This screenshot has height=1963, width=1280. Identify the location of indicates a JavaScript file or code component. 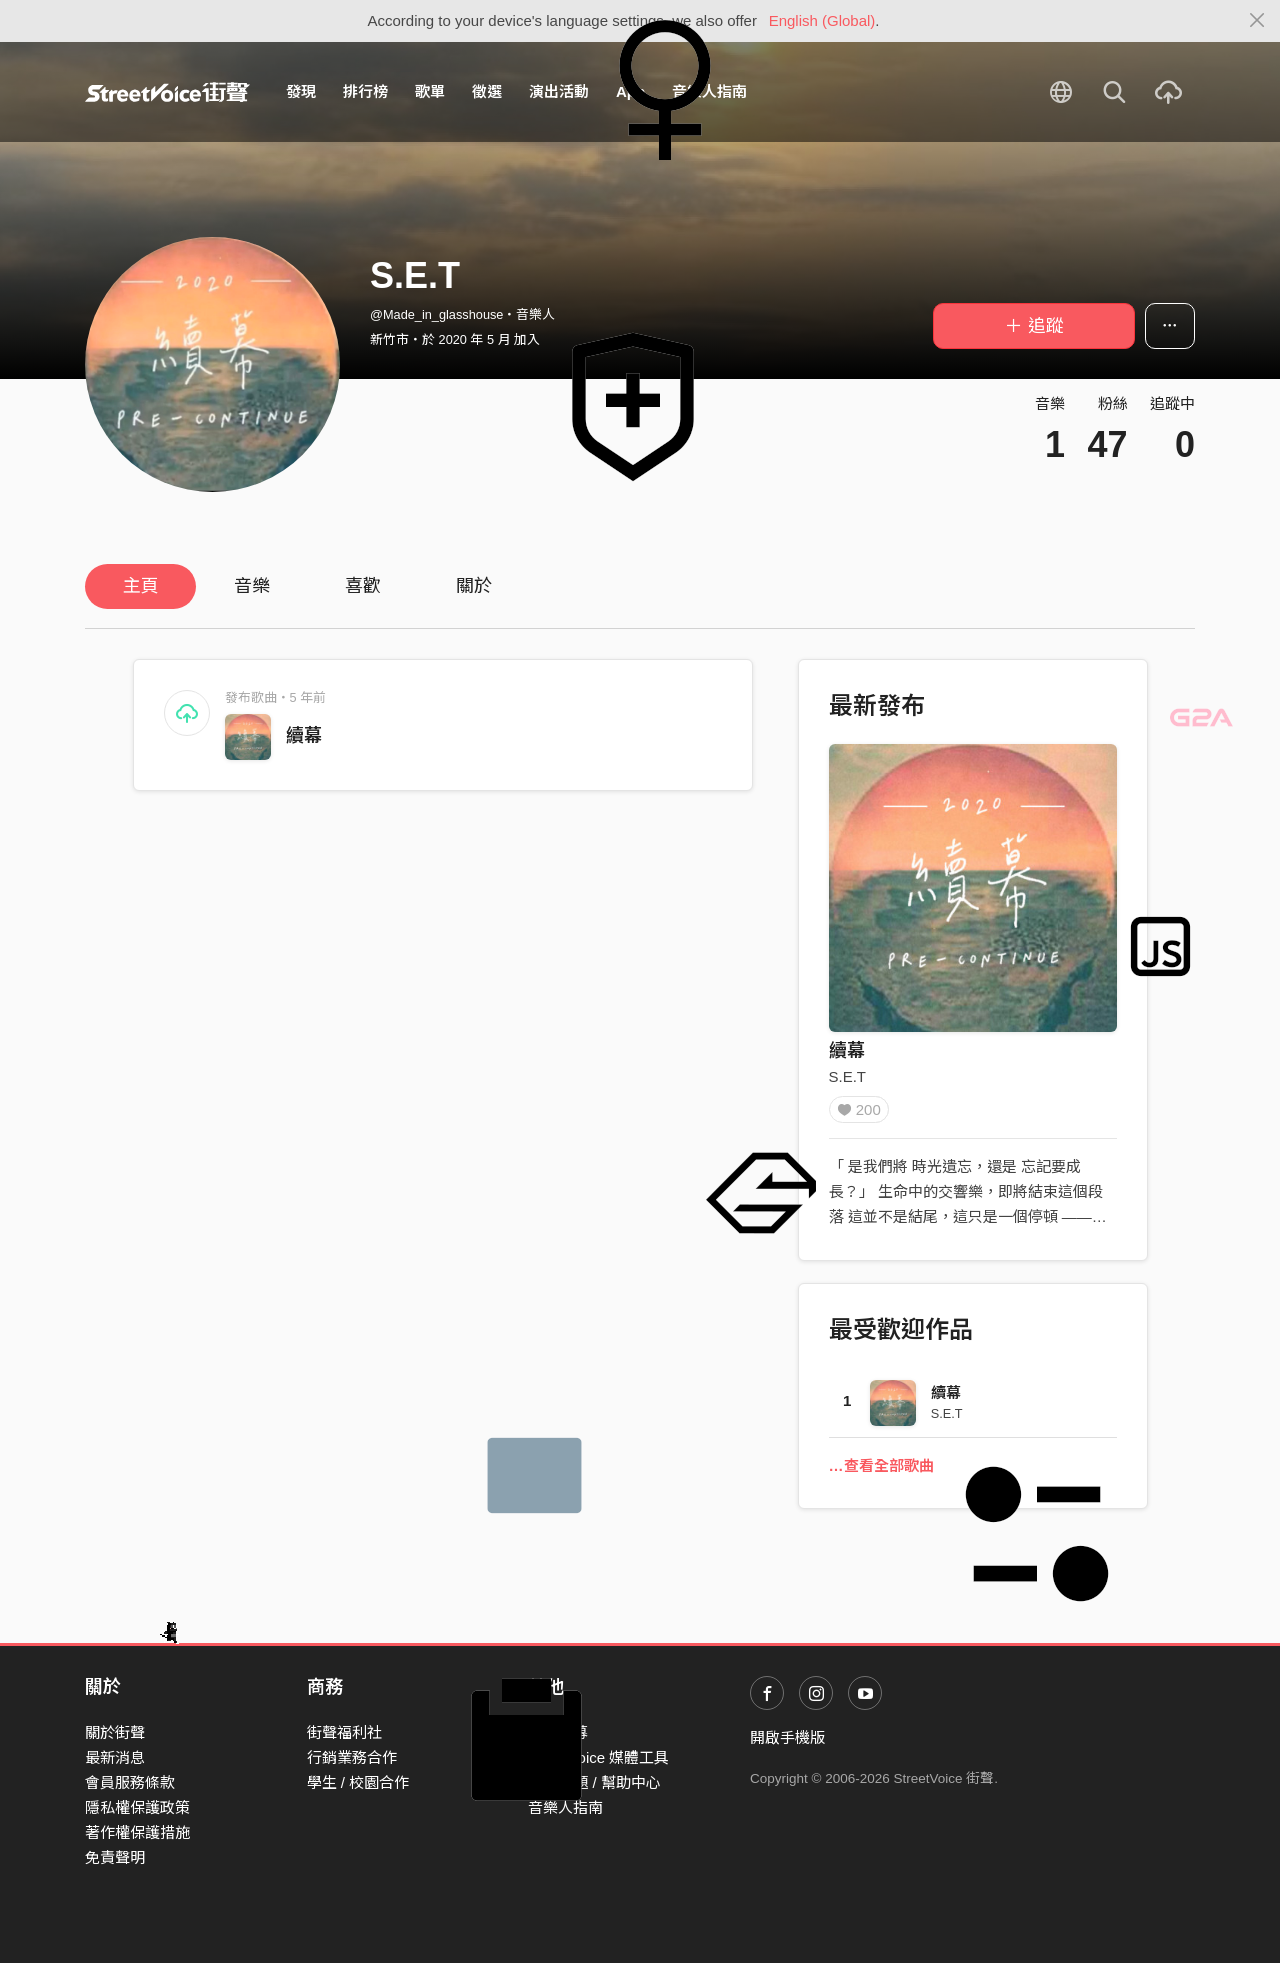
(1160, 946).